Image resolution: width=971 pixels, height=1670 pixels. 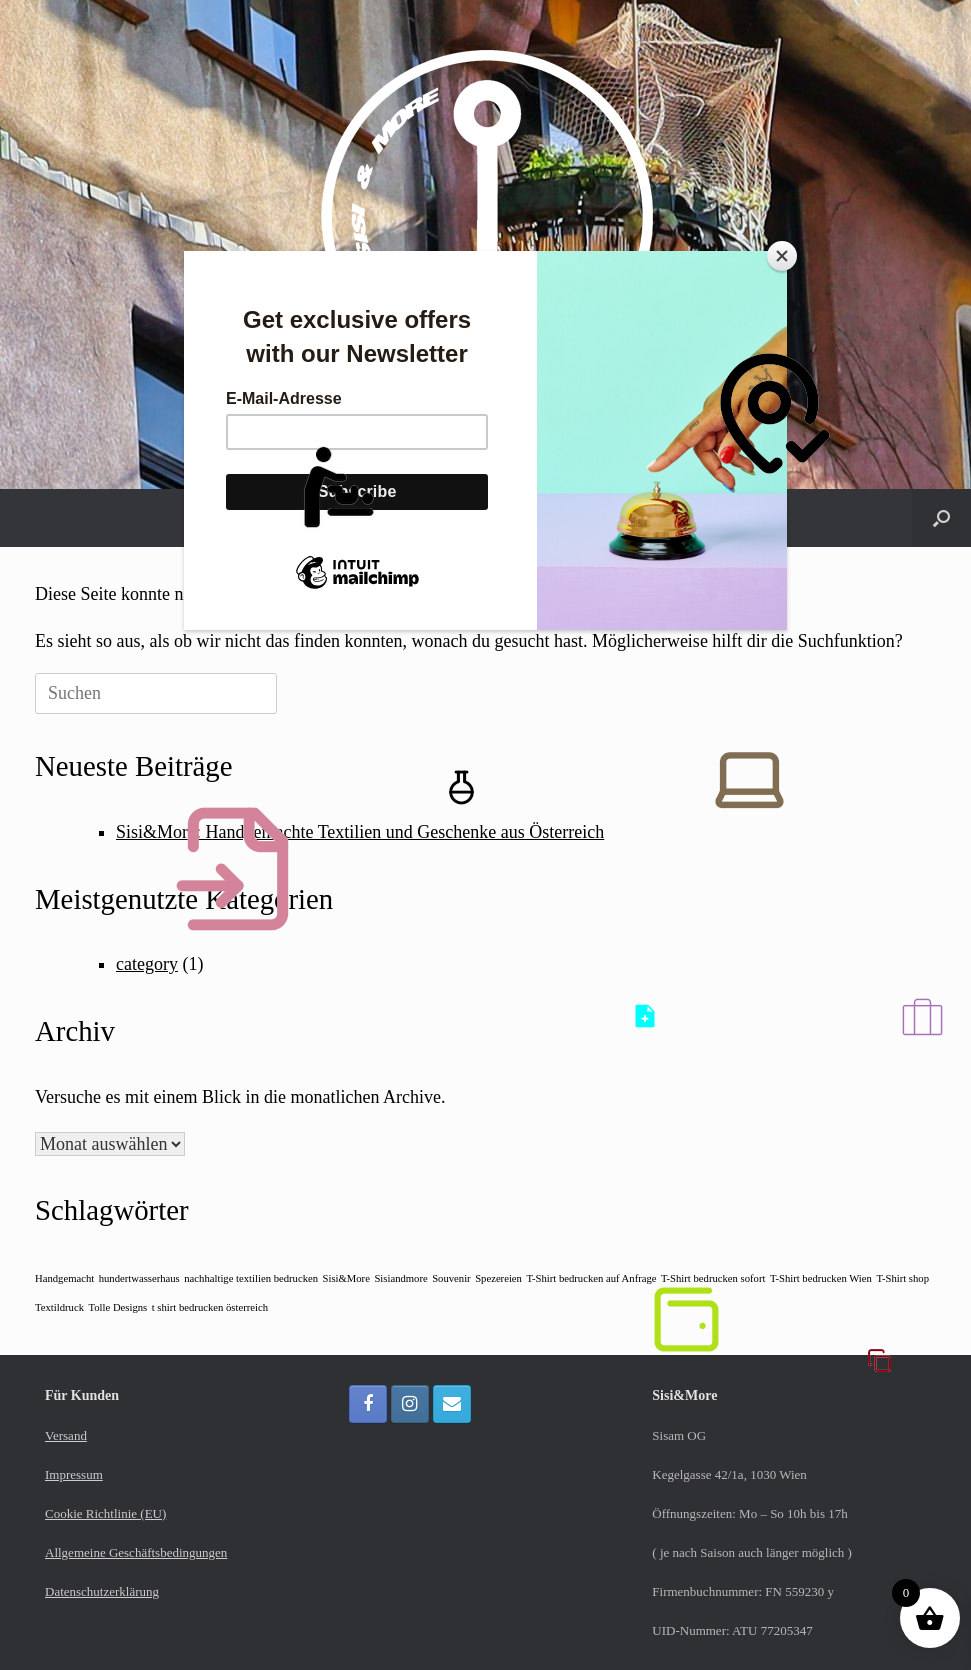 I want to click on access travel or trip planning features, so click(x=922, y=1018).